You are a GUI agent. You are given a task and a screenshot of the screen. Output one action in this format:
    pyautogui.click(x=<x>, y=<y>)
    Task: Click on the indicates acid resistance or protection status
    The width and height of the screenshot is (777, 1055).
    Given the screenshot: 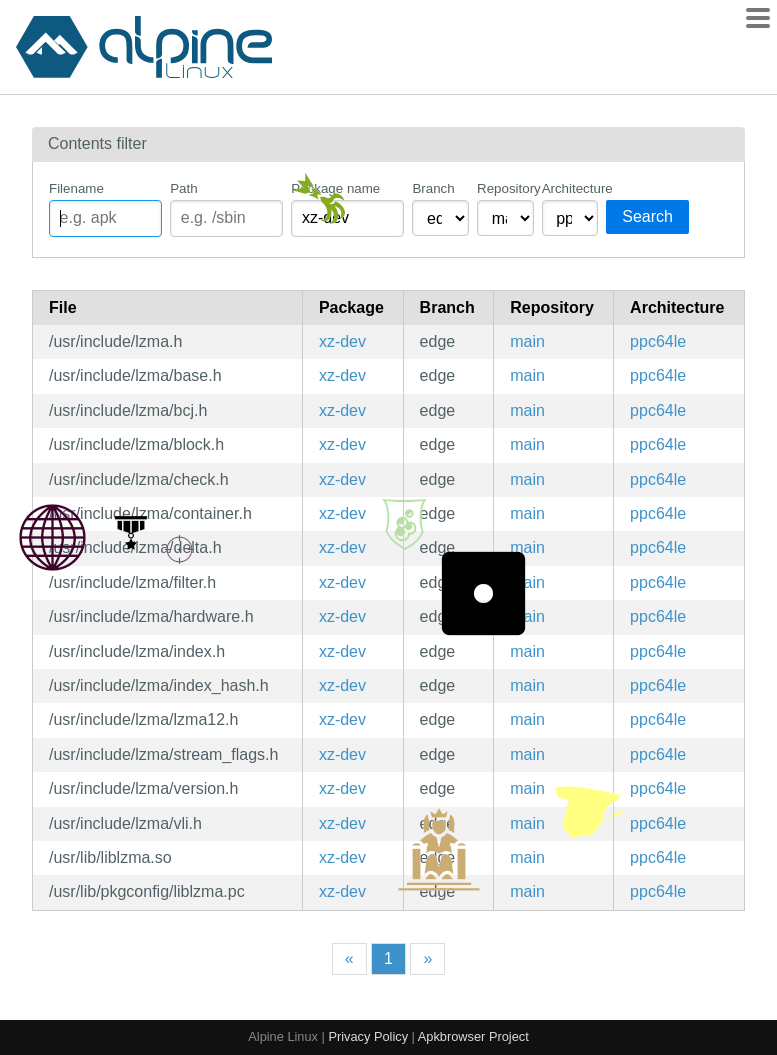 What is the action you would take?
    pyautogui.click(x=404, y=524)
    